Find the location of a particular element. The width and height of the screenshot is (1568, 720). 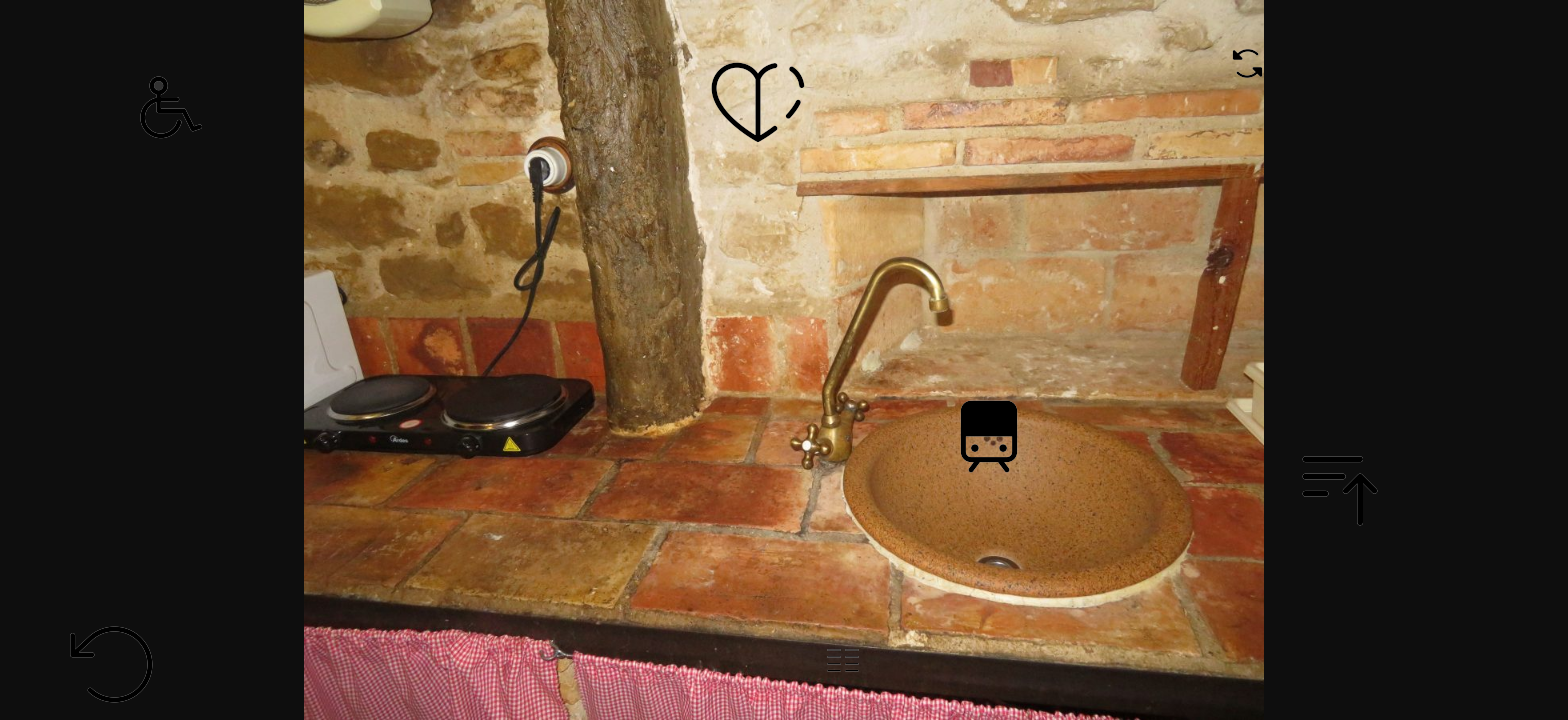

sort list in ascending order is located at coordinates (1340, 488).